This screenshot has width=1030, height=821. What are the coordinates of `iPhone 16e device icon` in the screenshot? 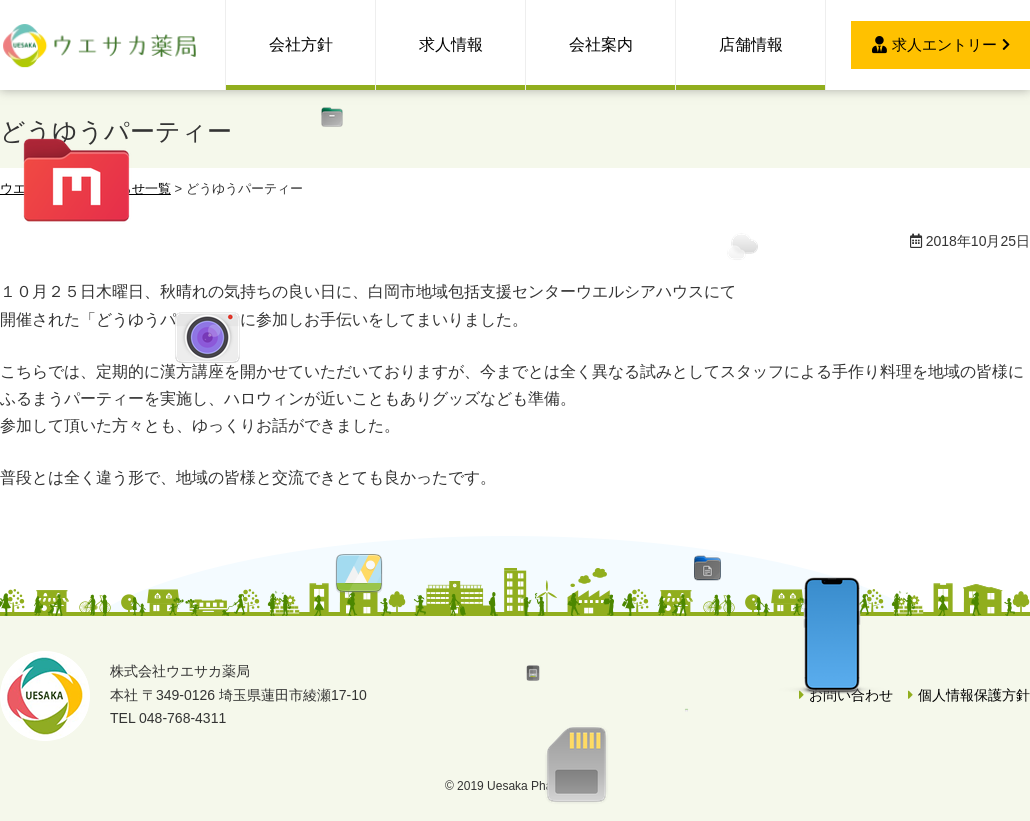 It's located at (832, 636).